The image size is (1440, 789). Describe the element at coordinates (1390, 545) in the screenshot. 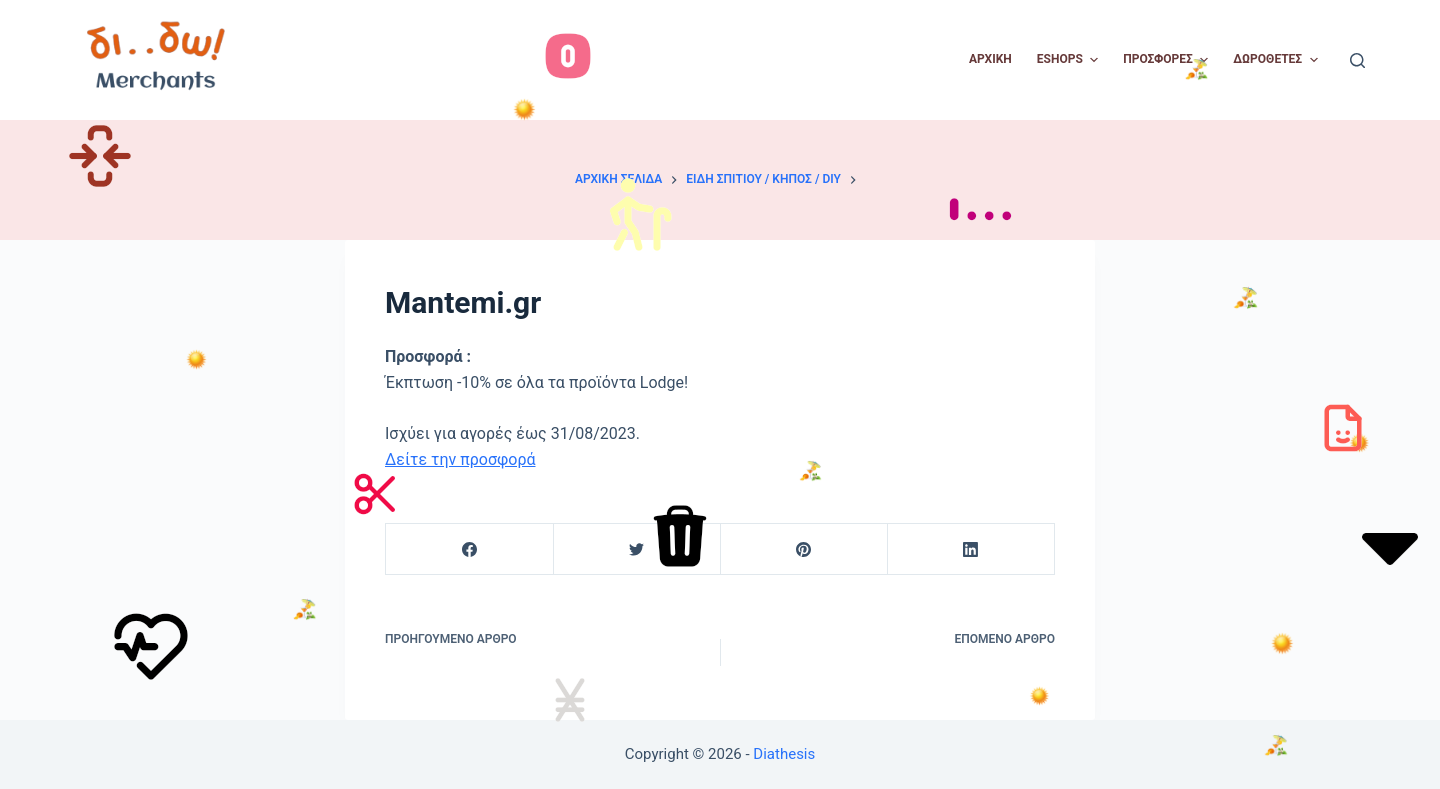

I see `expand a dropdown menu` at that location.